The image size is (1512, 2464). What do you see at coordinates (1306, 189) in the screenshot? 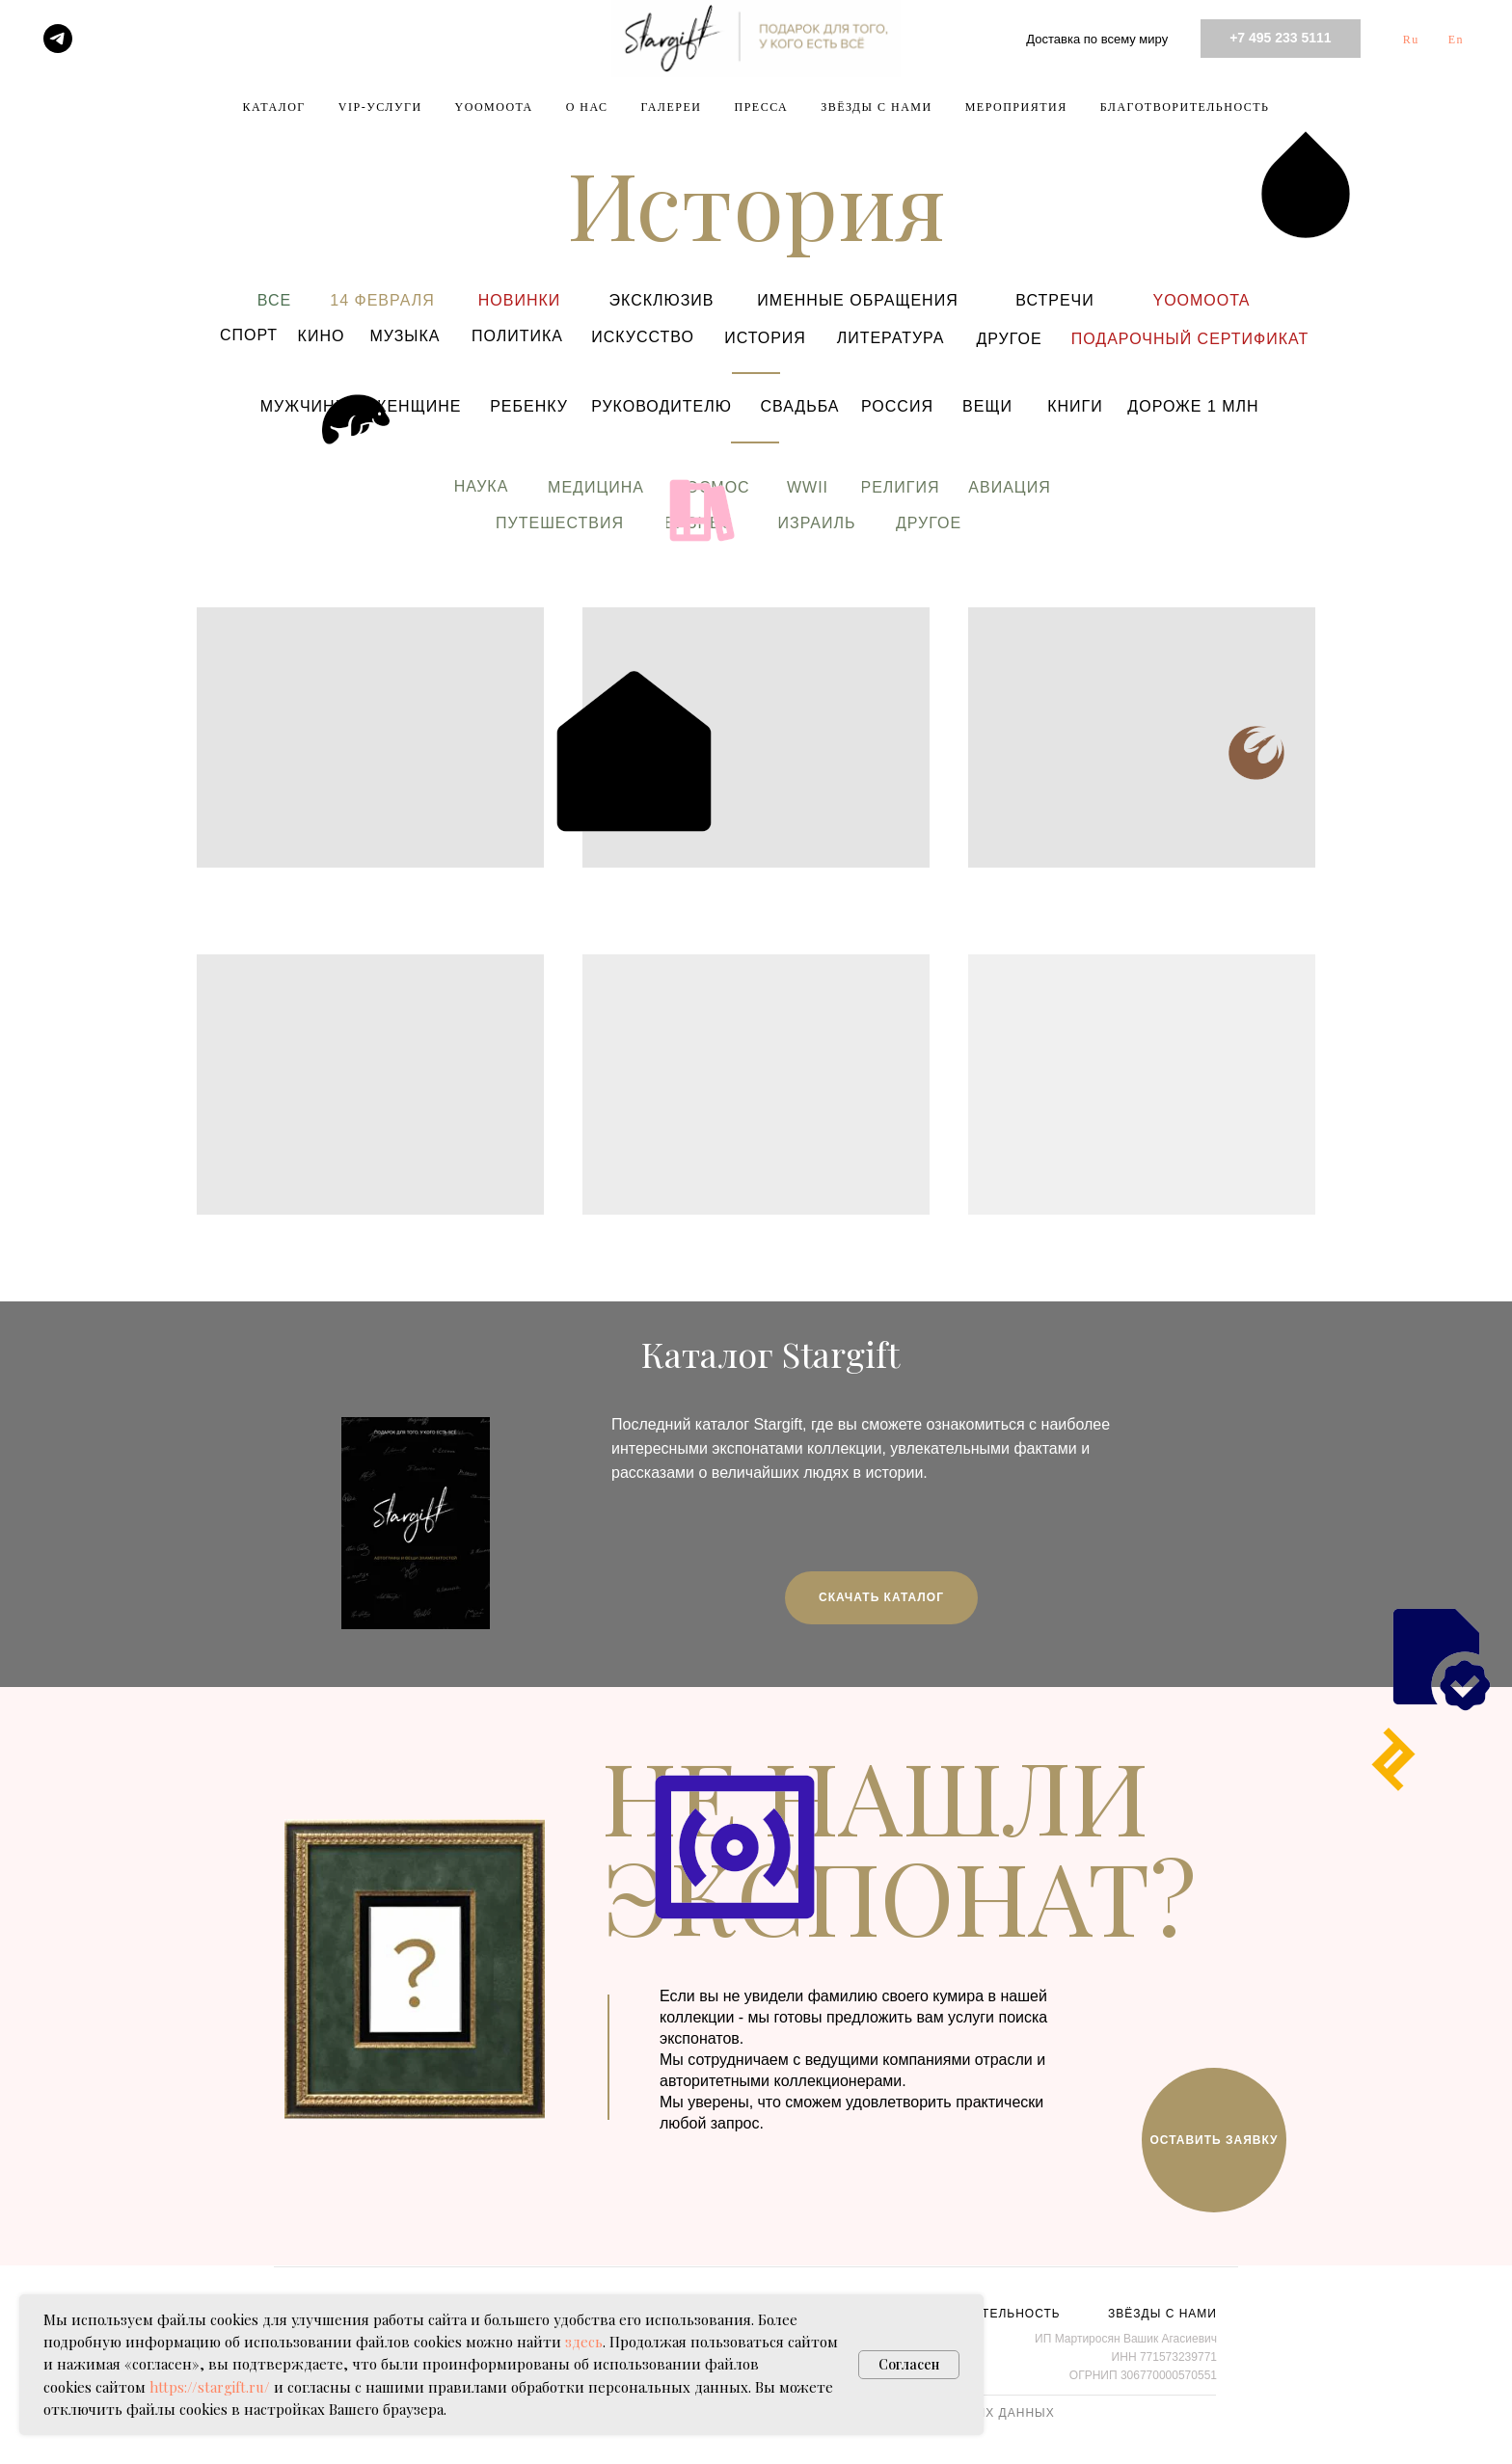
I see `select a color from a palette or color picker` at bounding box center [1306, 189].